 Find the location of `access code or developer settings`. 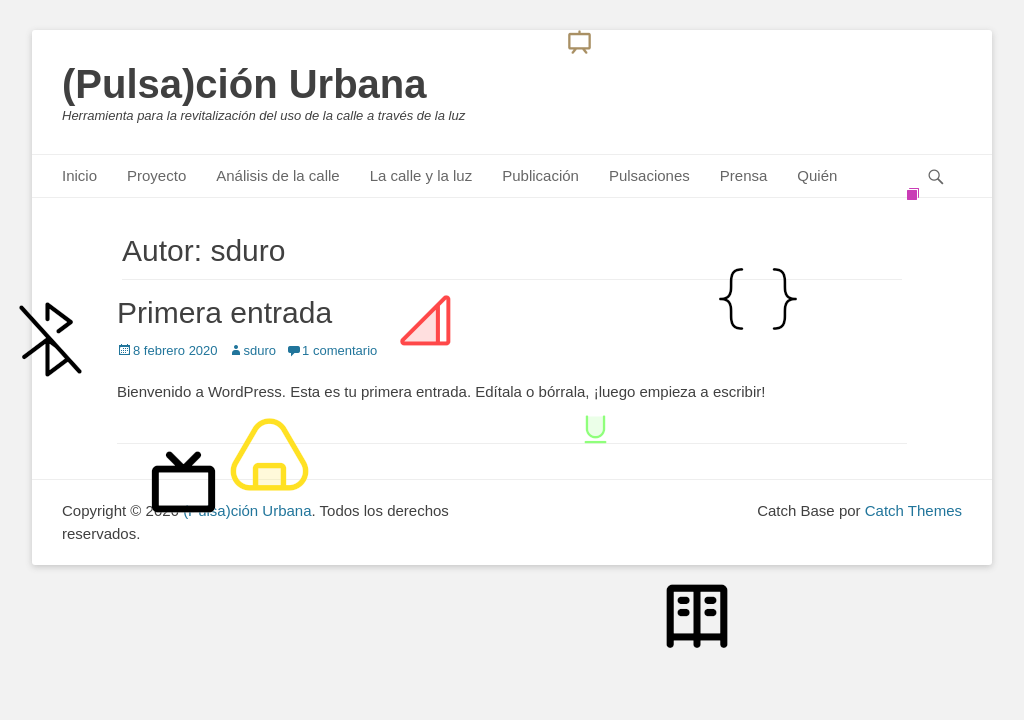

access code or developer settings is located at coordinates (758, 299).